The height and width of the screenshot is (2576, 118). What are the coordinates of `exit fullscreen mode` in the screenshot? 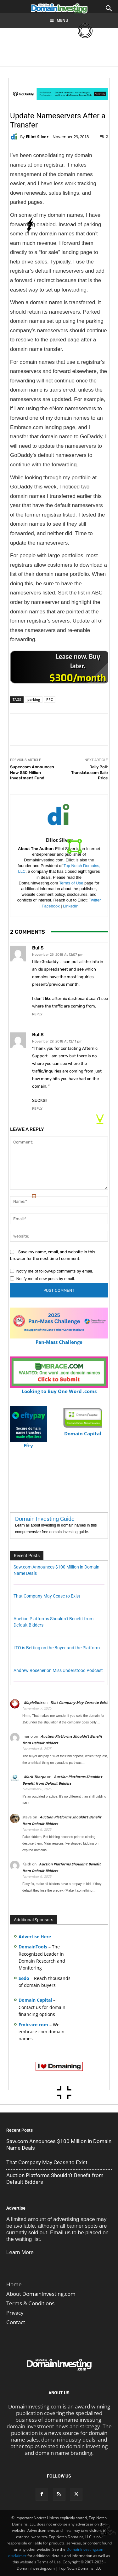 It's located at (64, 2093).